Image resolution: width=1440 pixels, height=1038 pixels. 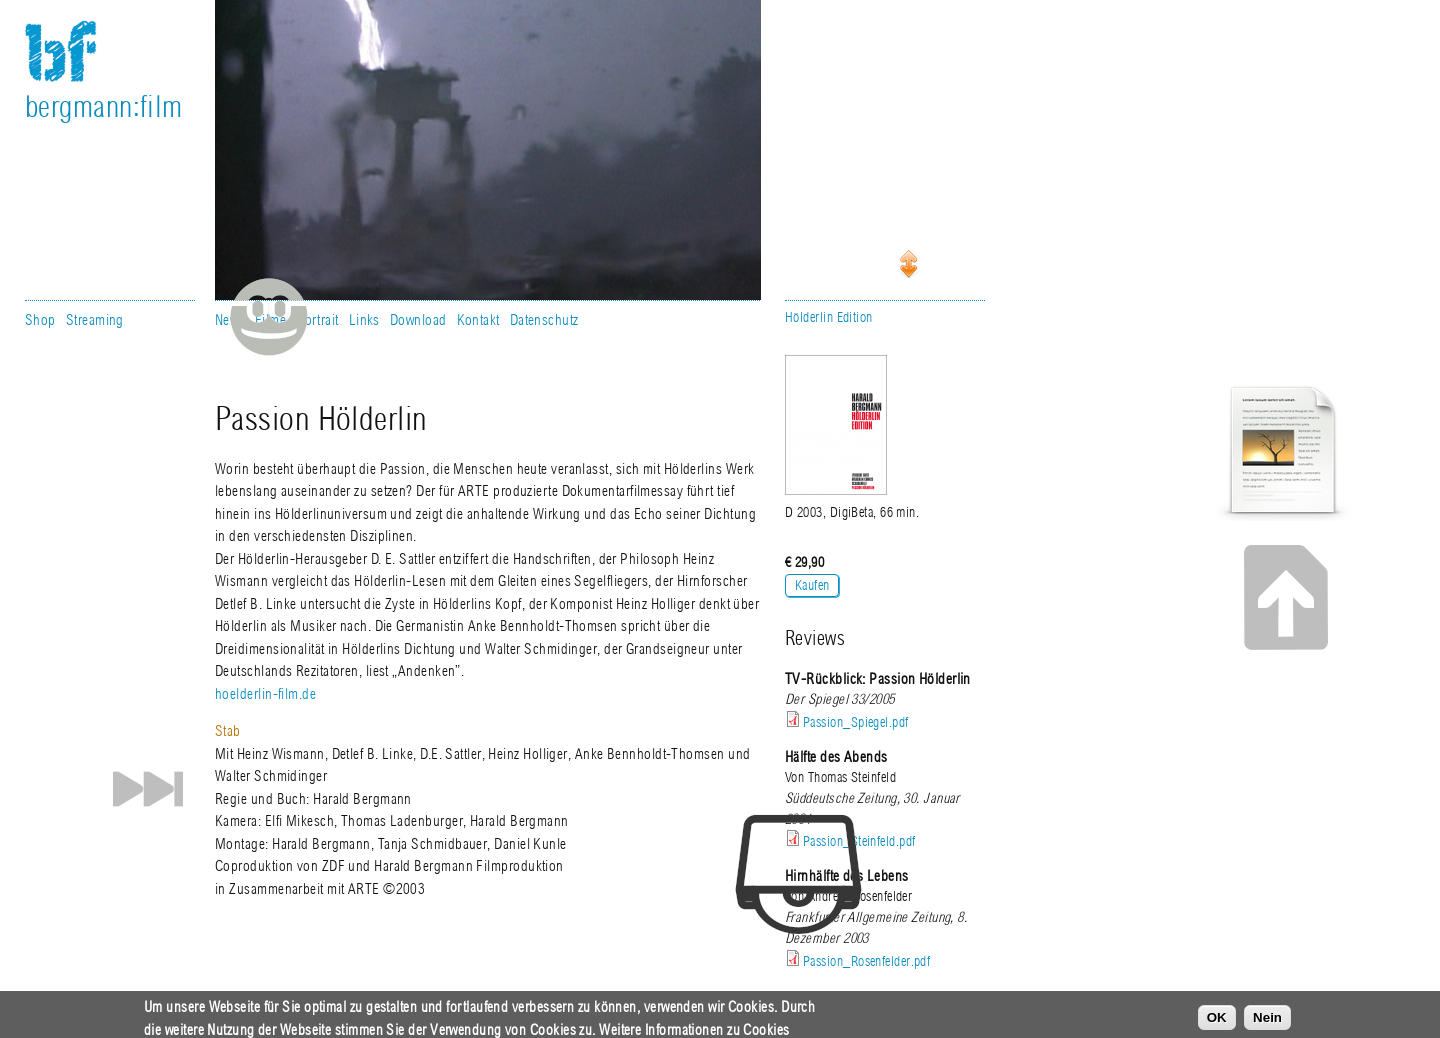 I want to click on flip object vertically, so click(x=909, y=265).